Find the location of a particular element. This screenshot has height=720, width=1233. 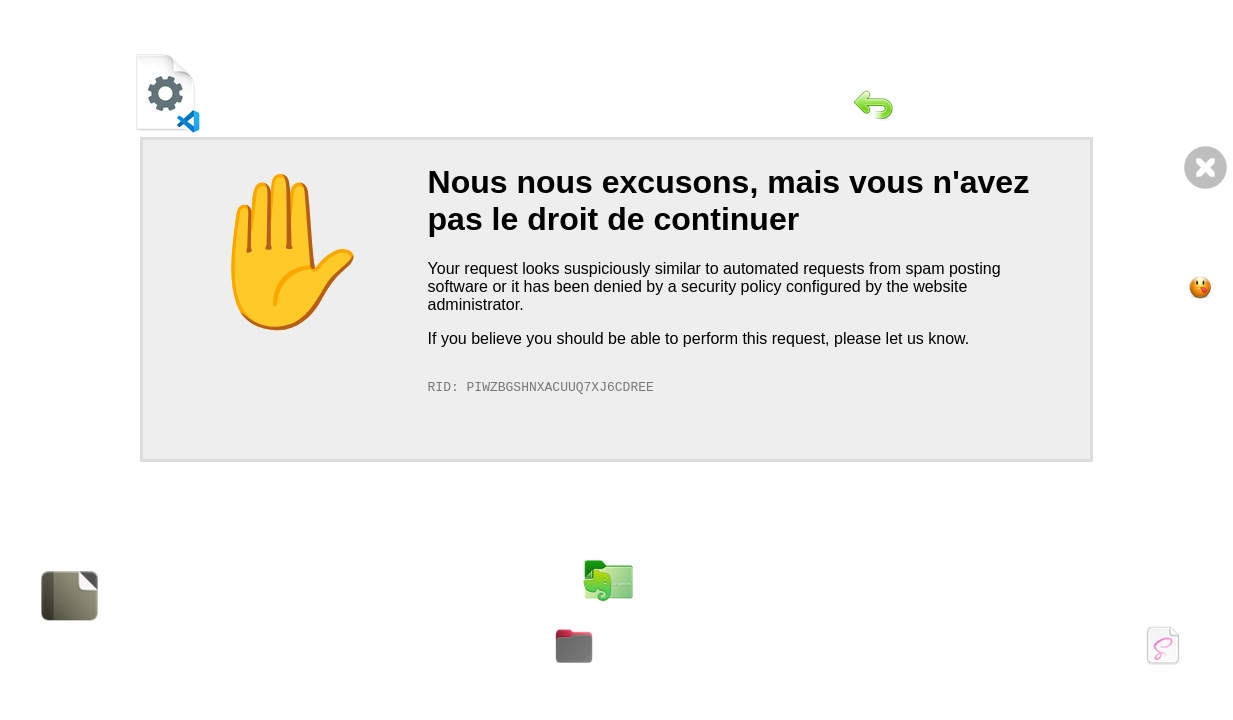

open configuration settings is located at coordinates (165, 93).